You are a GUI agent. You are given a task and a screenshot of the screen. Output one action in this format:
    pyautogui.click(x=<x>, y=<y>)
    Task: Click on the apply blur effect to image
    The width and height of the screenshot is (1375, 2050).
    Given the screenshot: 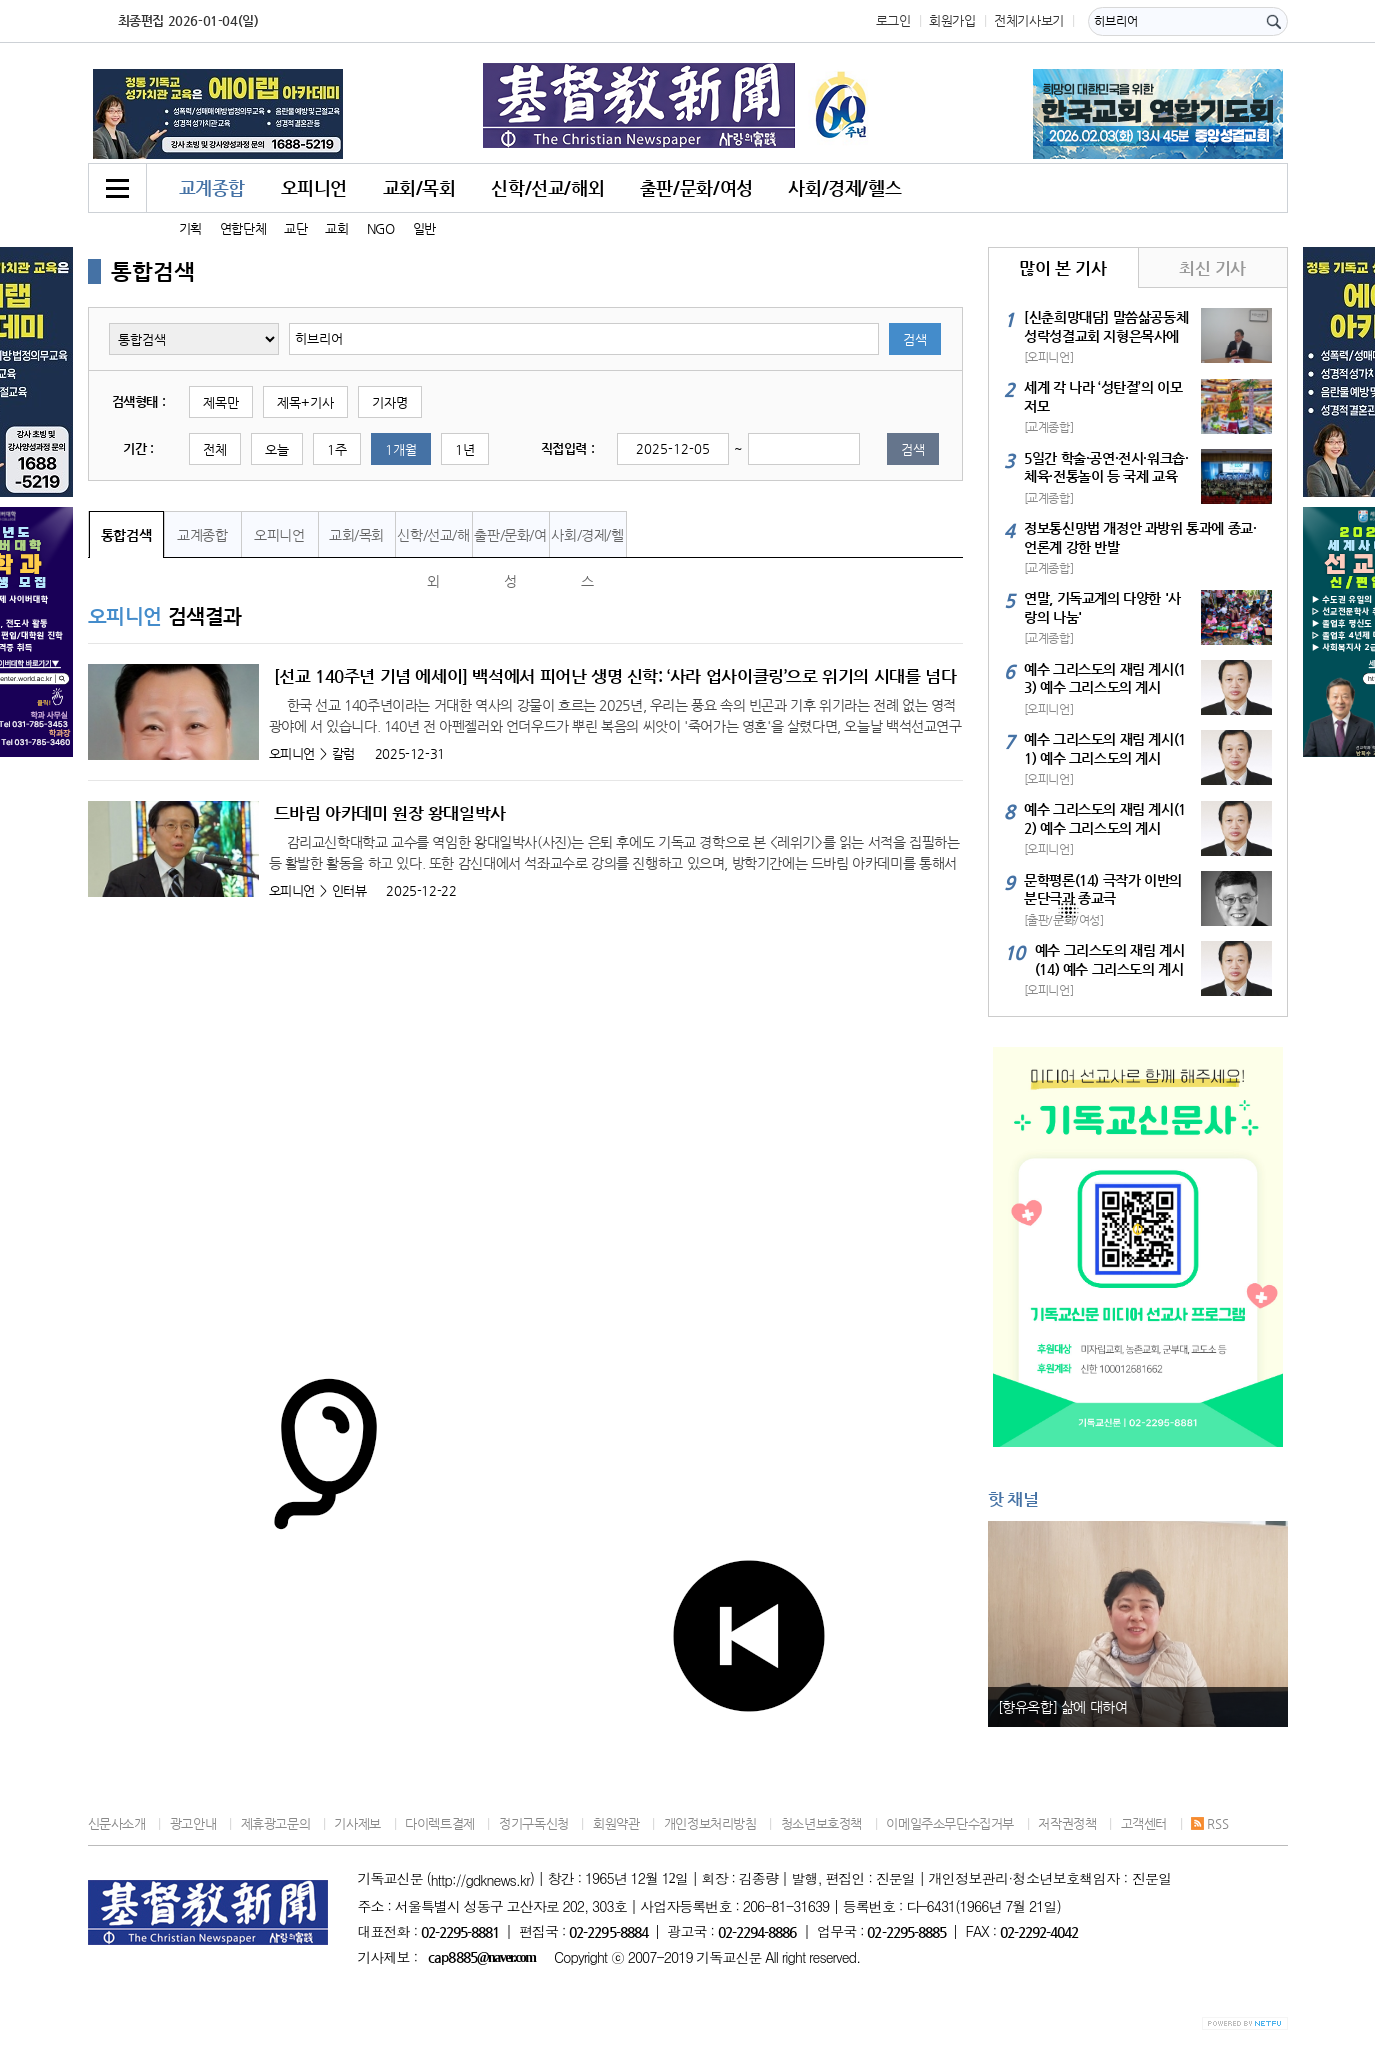 What is the action you would take?
    pyautogui.click(x=1068, y=910)
    